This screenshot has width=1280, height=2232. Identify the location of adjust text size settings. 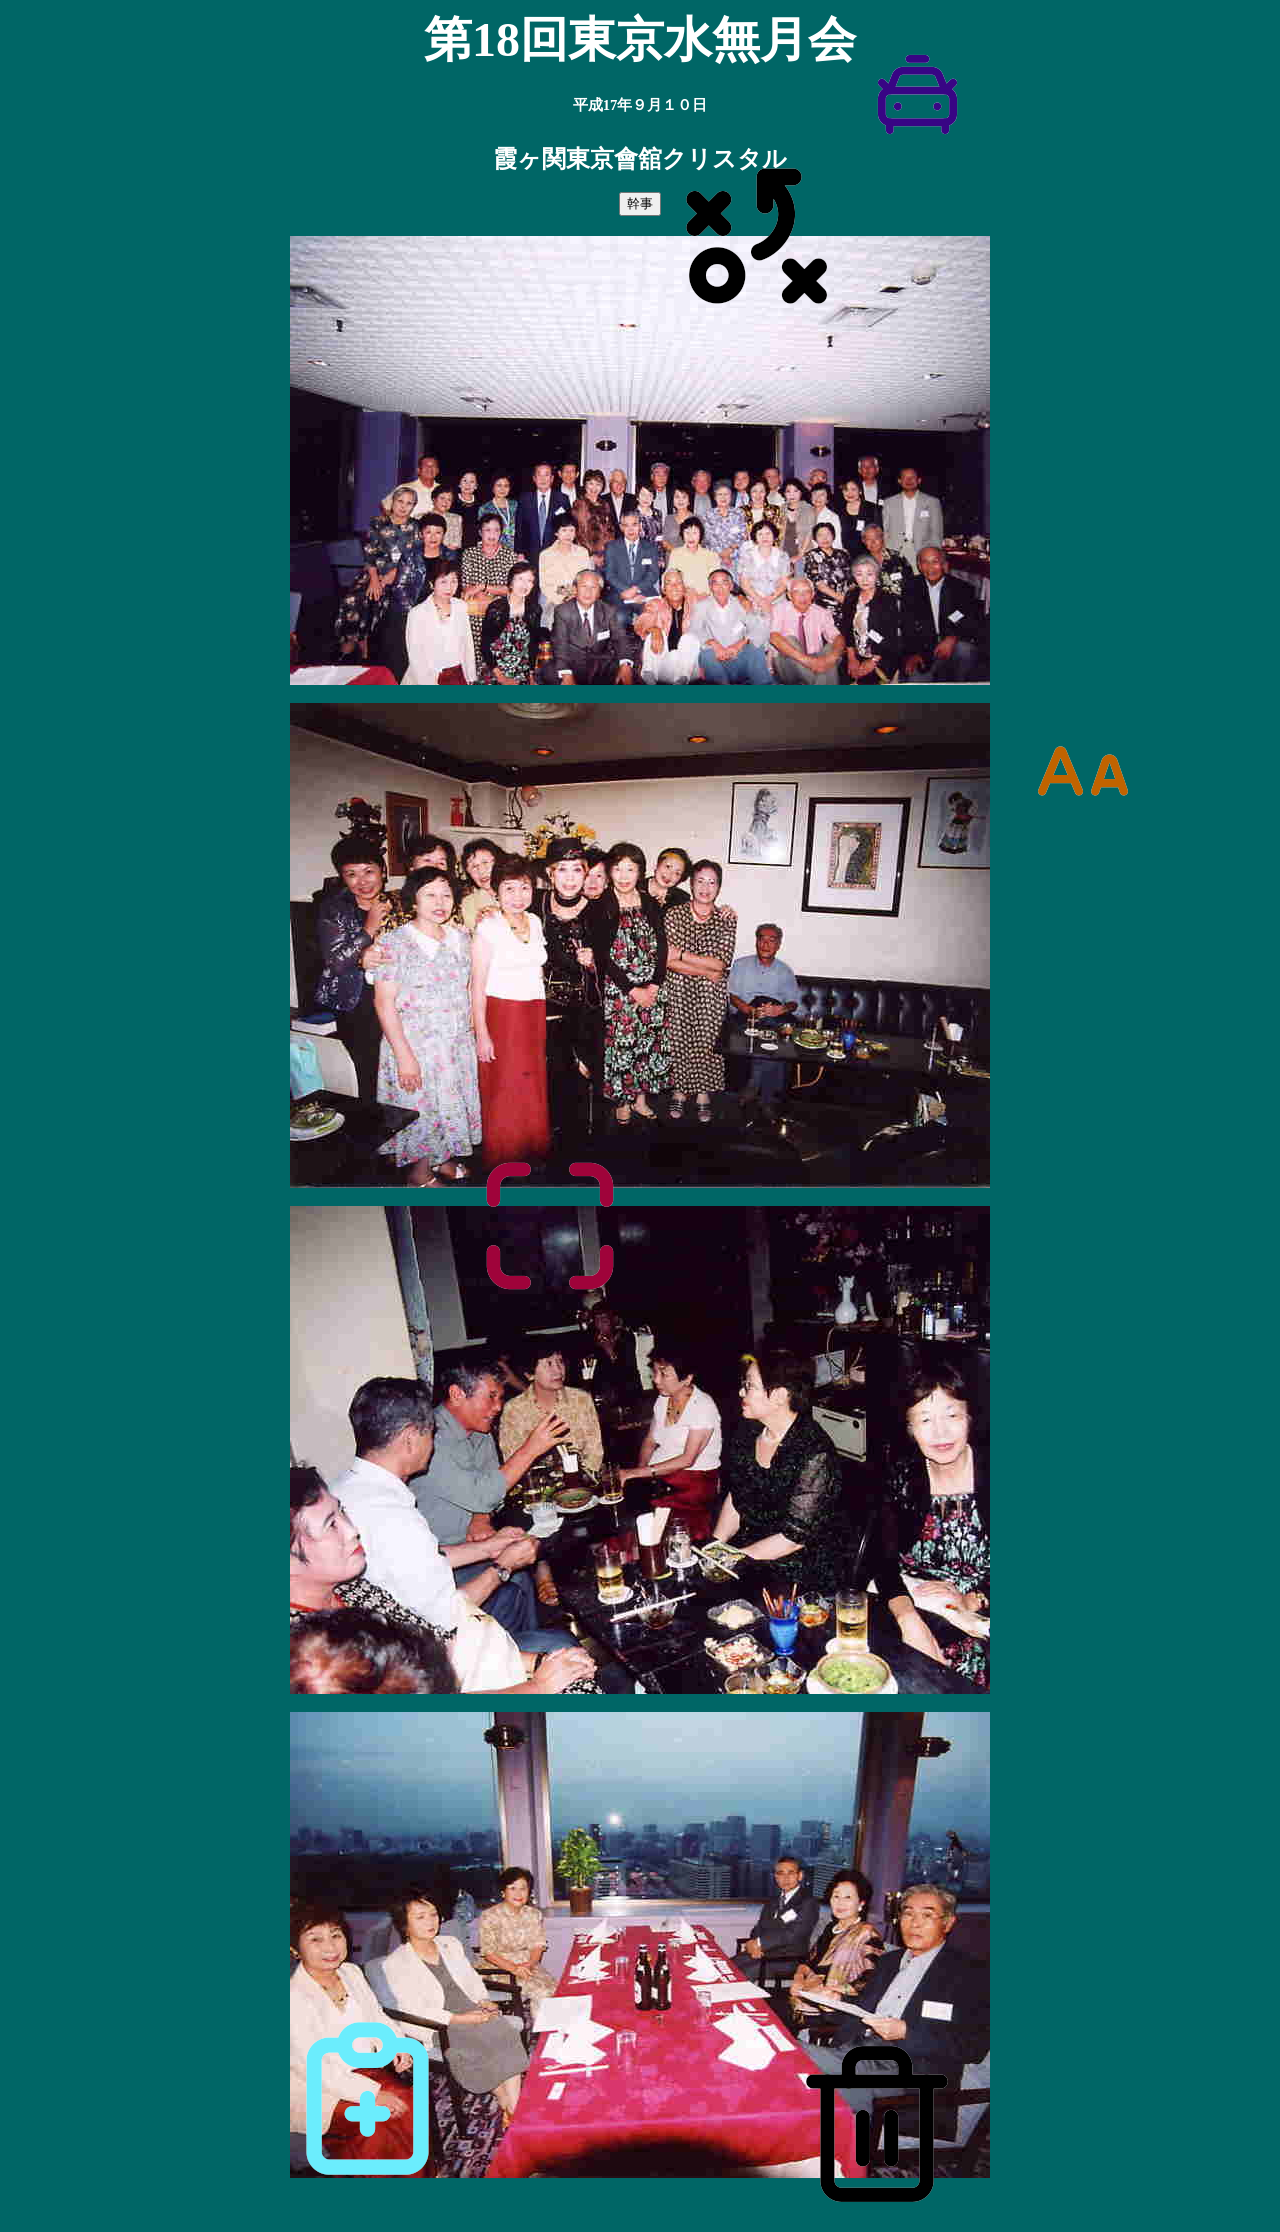
(1083, 775).